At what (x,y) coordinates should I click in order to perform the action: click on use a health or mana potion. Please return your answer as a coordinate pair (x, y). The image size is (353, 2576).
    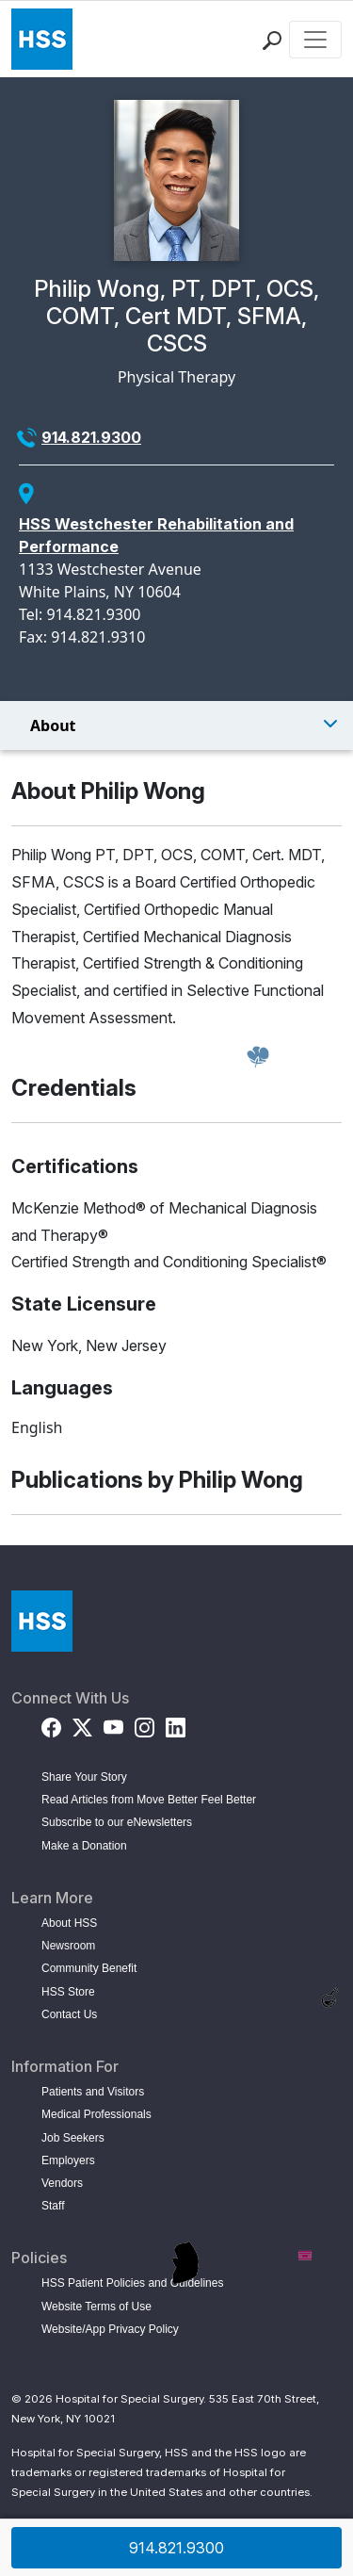
    Looking at the image, I should click on (330, 1997).